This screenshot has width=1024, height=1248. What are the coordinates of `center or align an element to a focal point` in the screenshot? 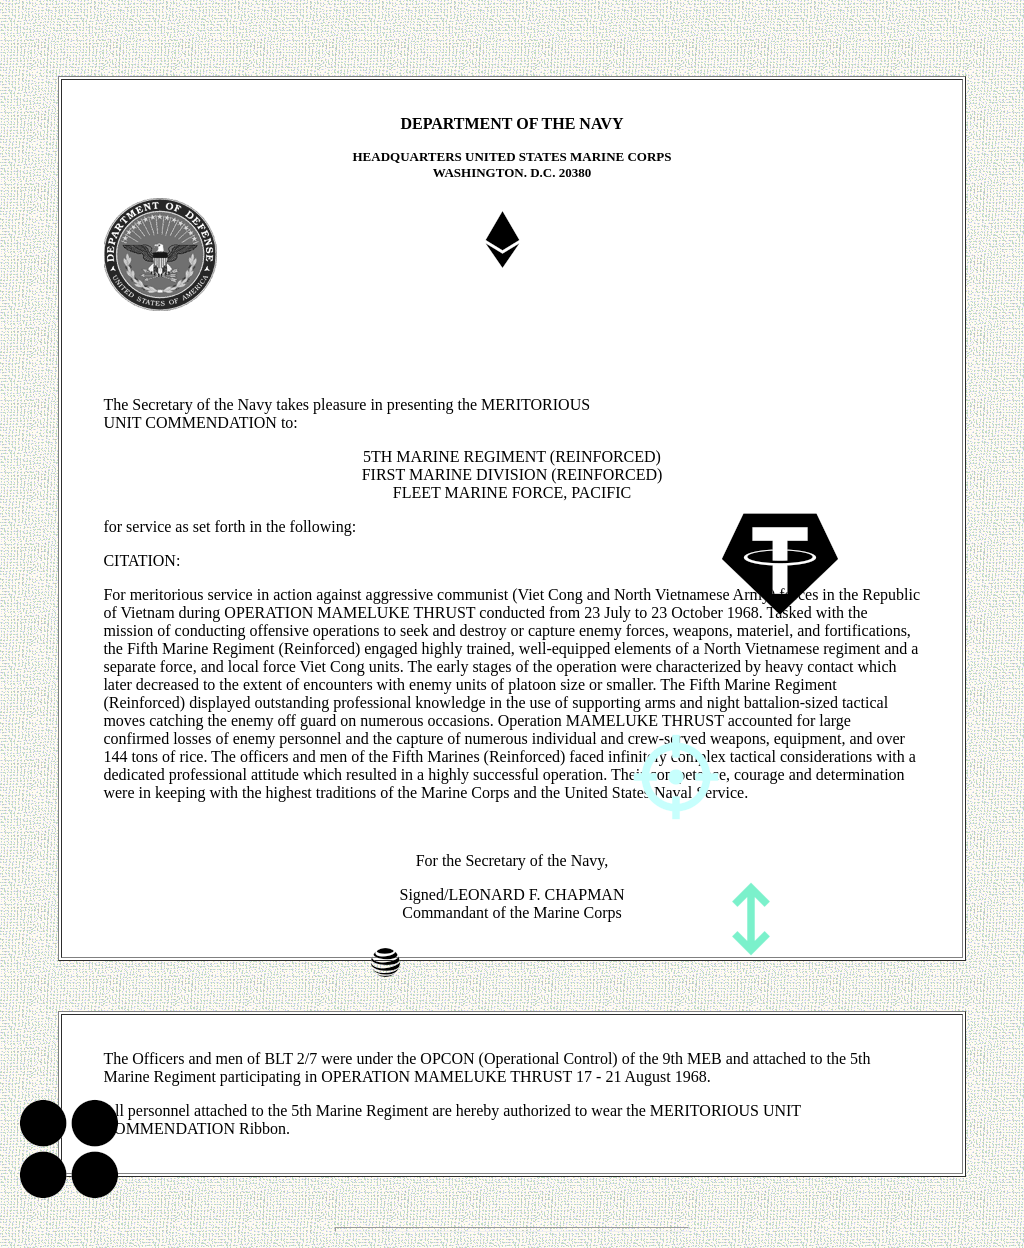 It's located at (676, 777).